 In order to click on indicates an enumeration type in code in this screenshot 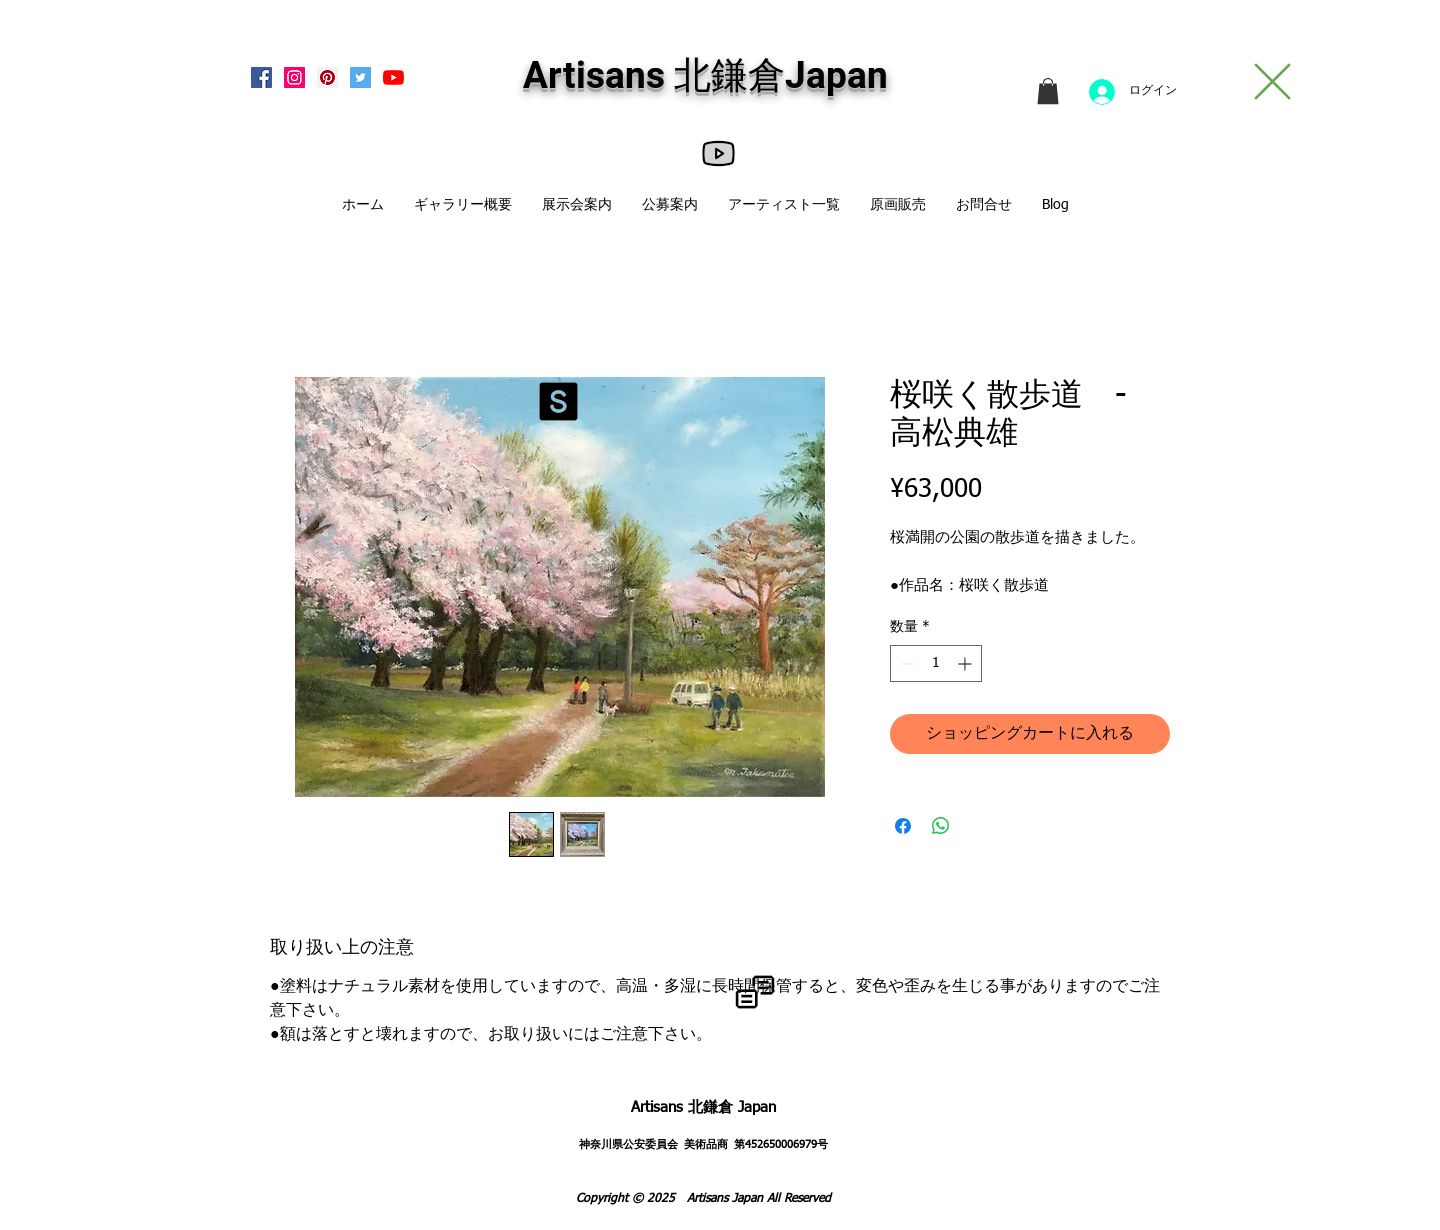, I will do `click(755, 992)`.